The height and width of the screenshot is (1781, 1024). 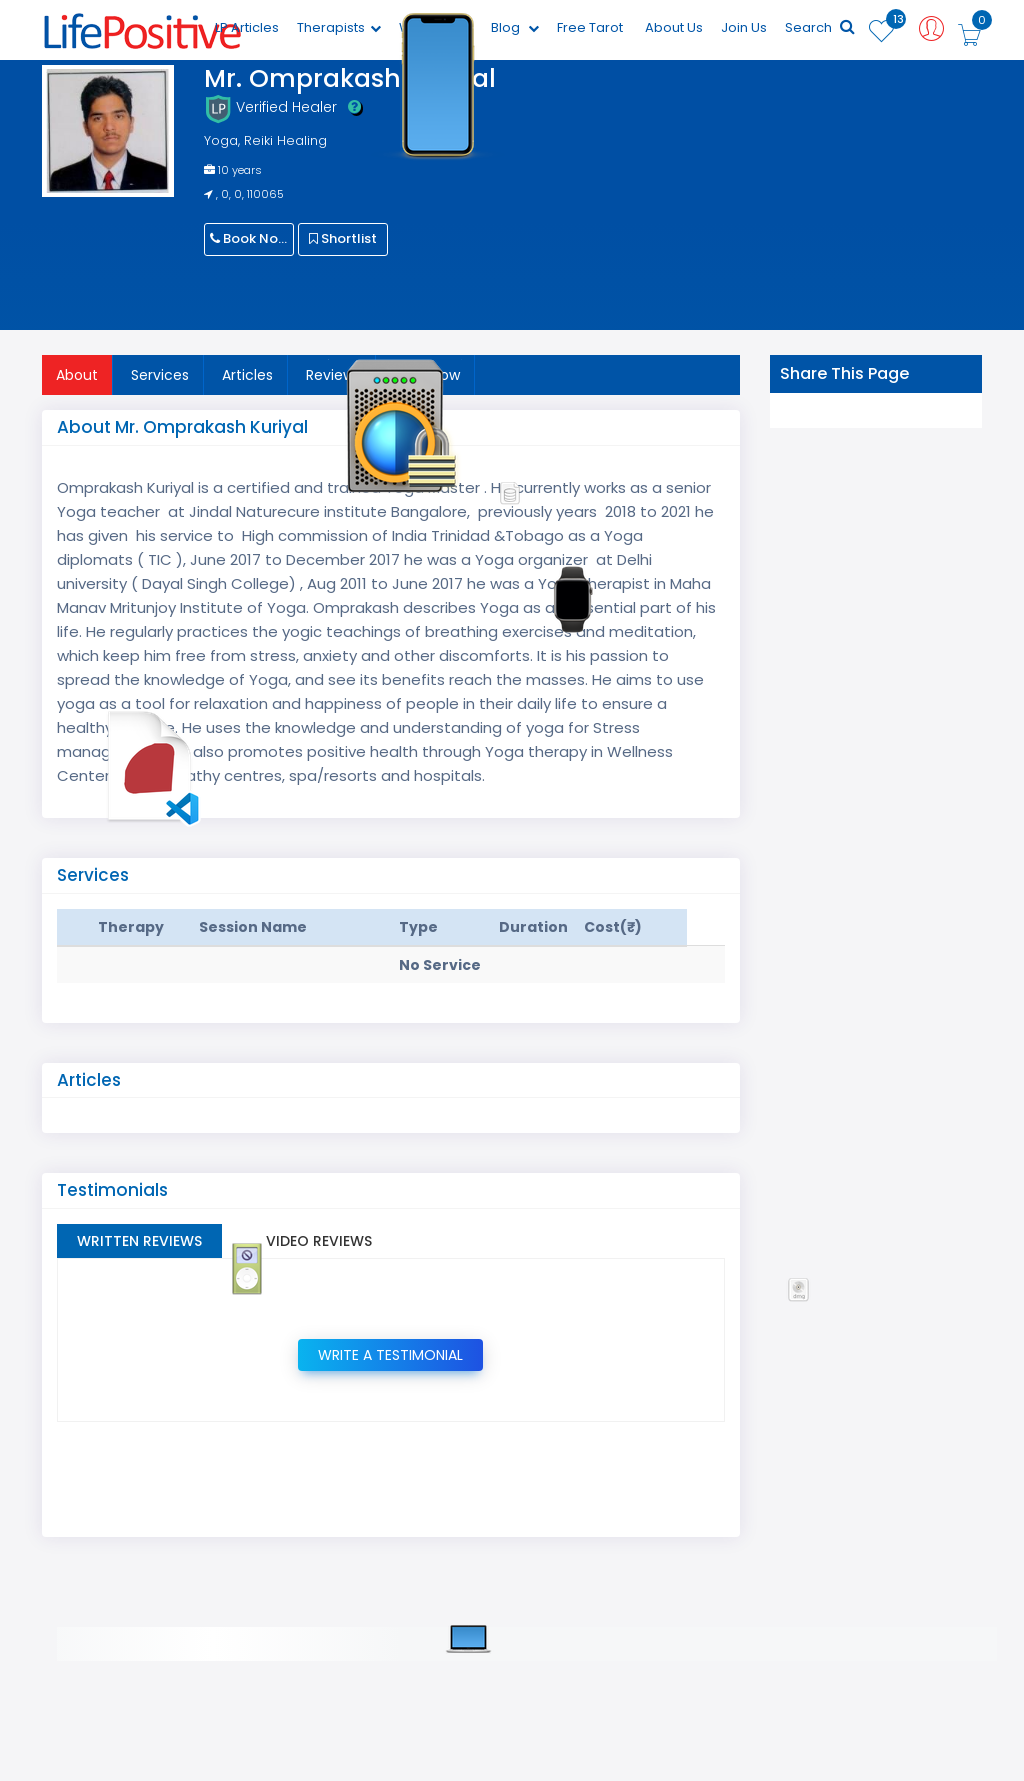 I want to click on represents this macbook pro device in system settings, so click(x=468, y=1637).